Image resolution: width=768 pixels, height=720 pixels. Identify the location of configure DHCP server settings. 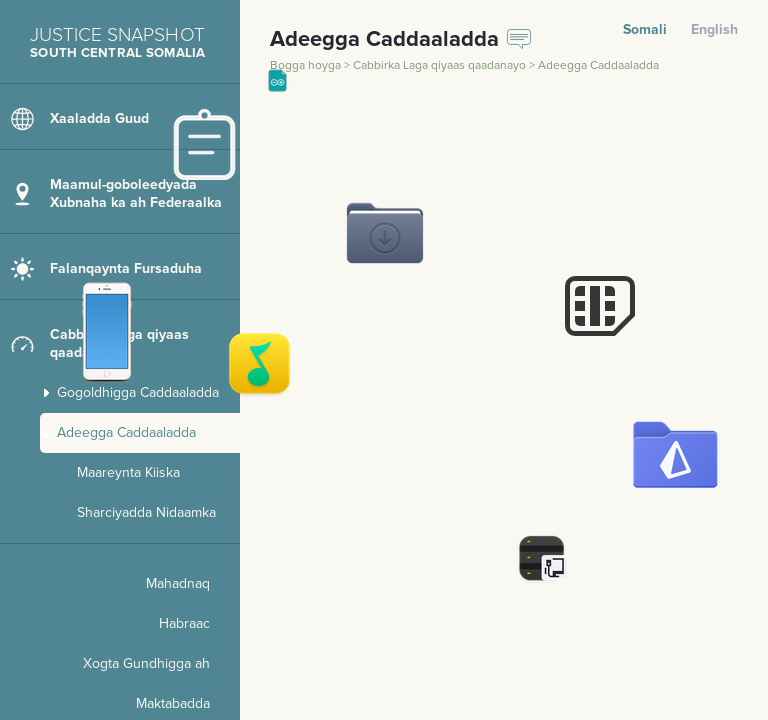
(542, 559).